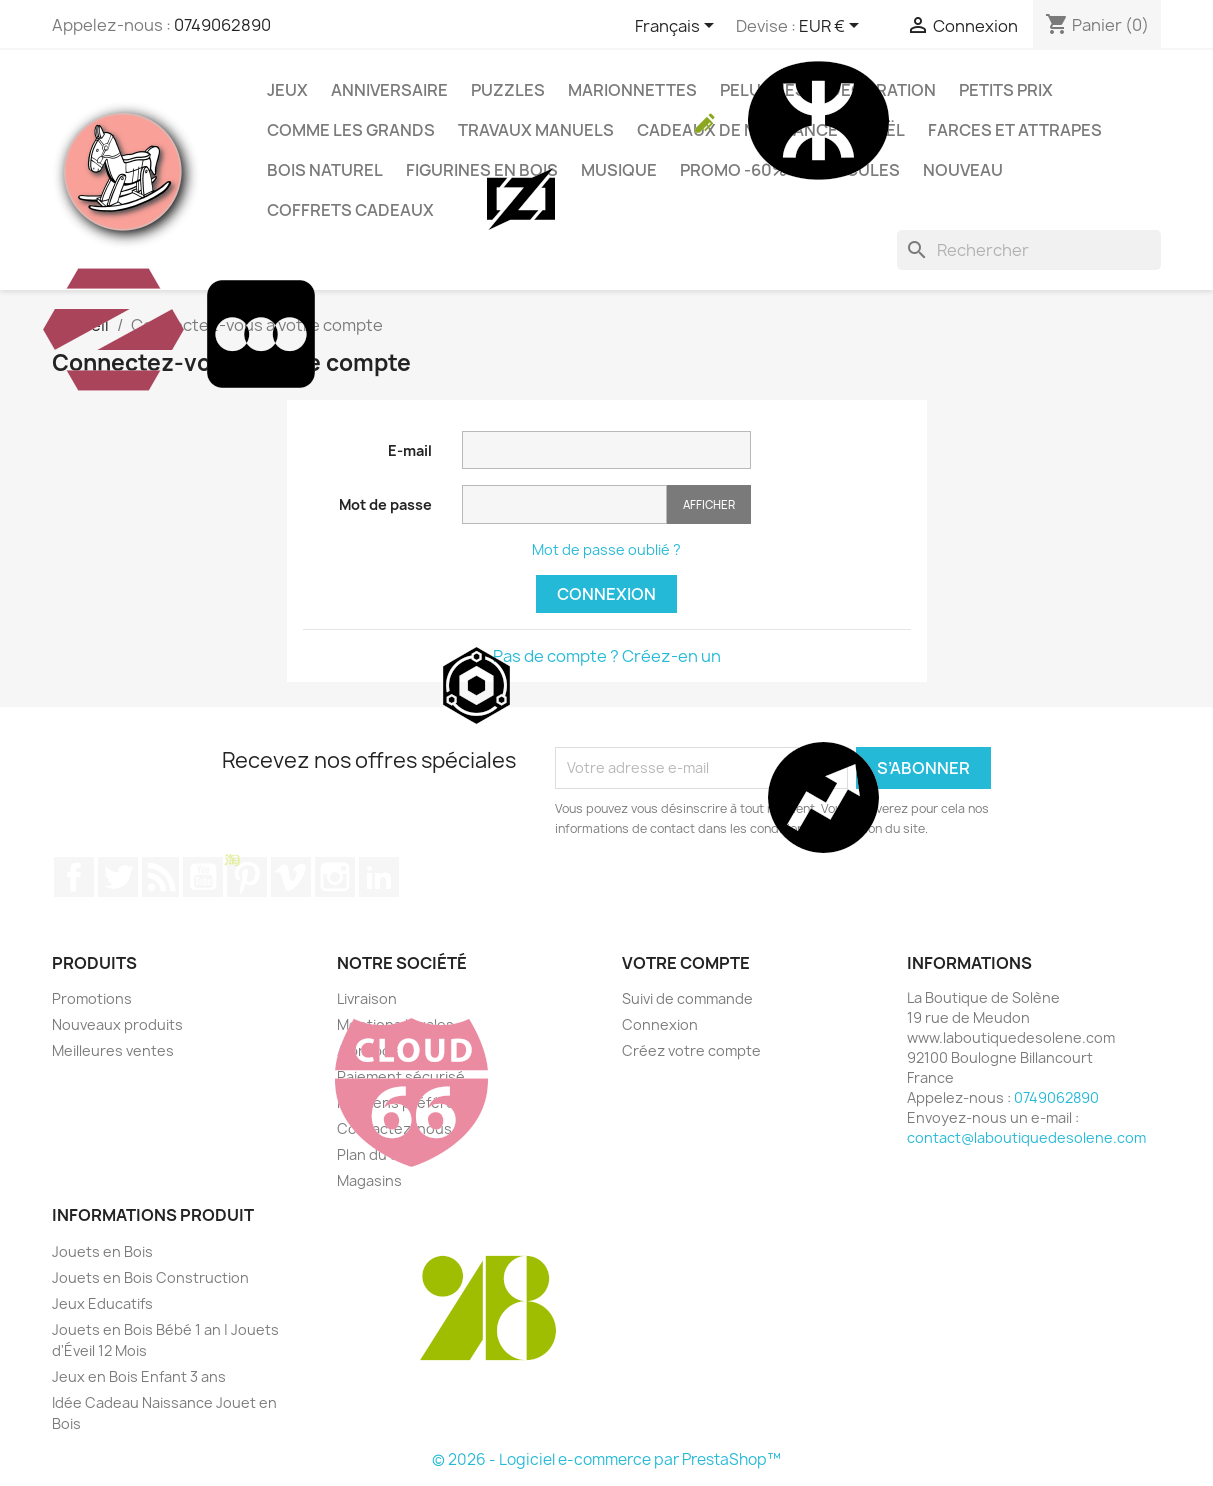 The height and width of the screenshot is (1486, 1213). Describe the element at coordinates (823, 797) in the screenshot. I see `open the BuzzFeed app` at that location.